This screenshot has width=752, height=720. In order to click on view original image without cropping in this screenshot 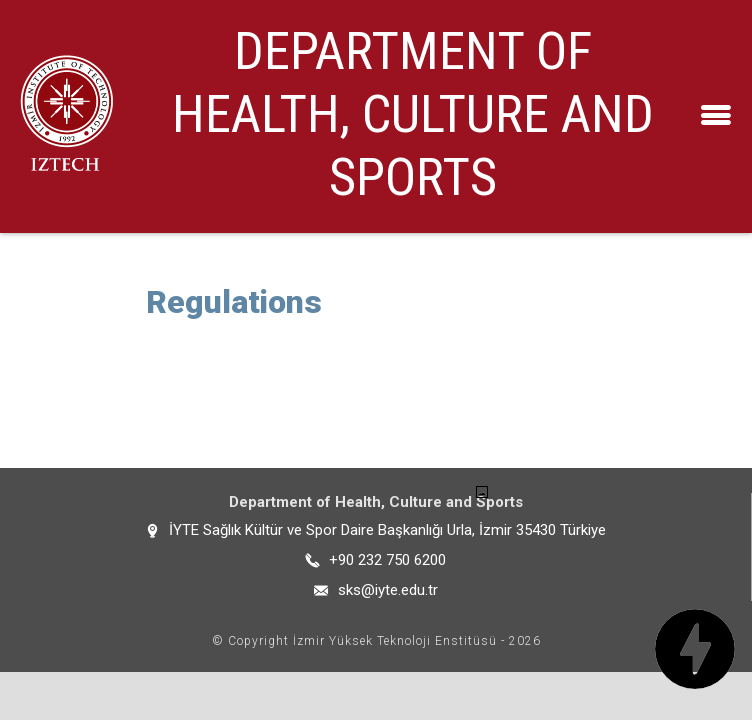, I will do `click(482, 492)`.